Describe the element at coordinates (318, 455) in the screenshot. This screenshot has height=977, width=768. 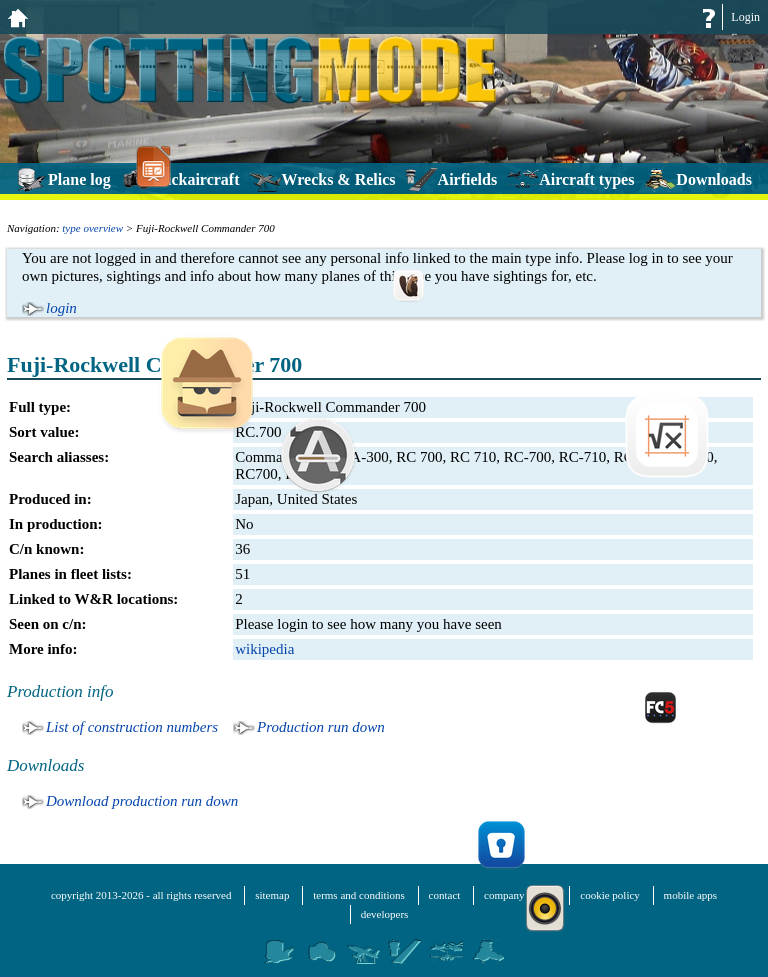
I see `check for available software updates` at that location.